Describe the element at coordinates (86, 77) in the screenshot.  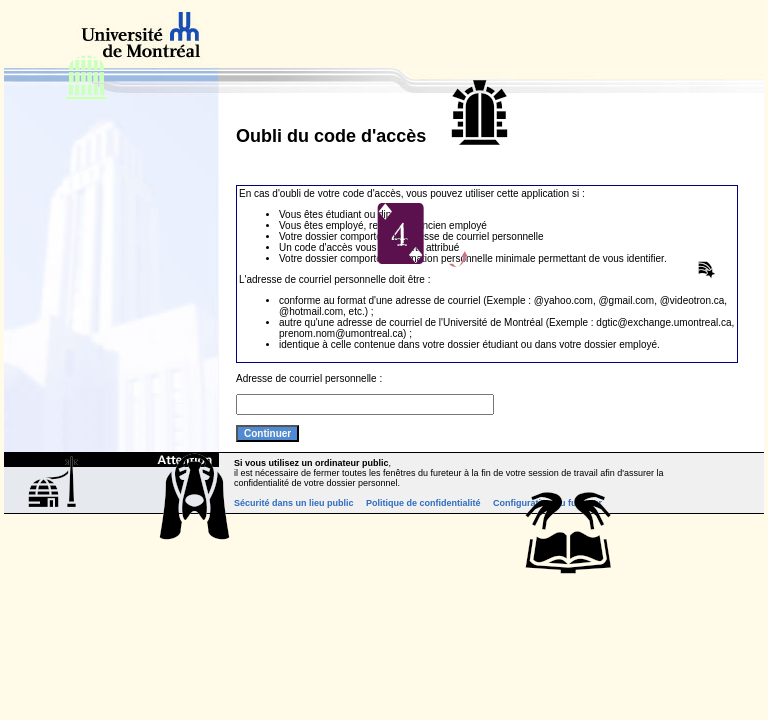
I see `indicates a jail or prison location` at that location.